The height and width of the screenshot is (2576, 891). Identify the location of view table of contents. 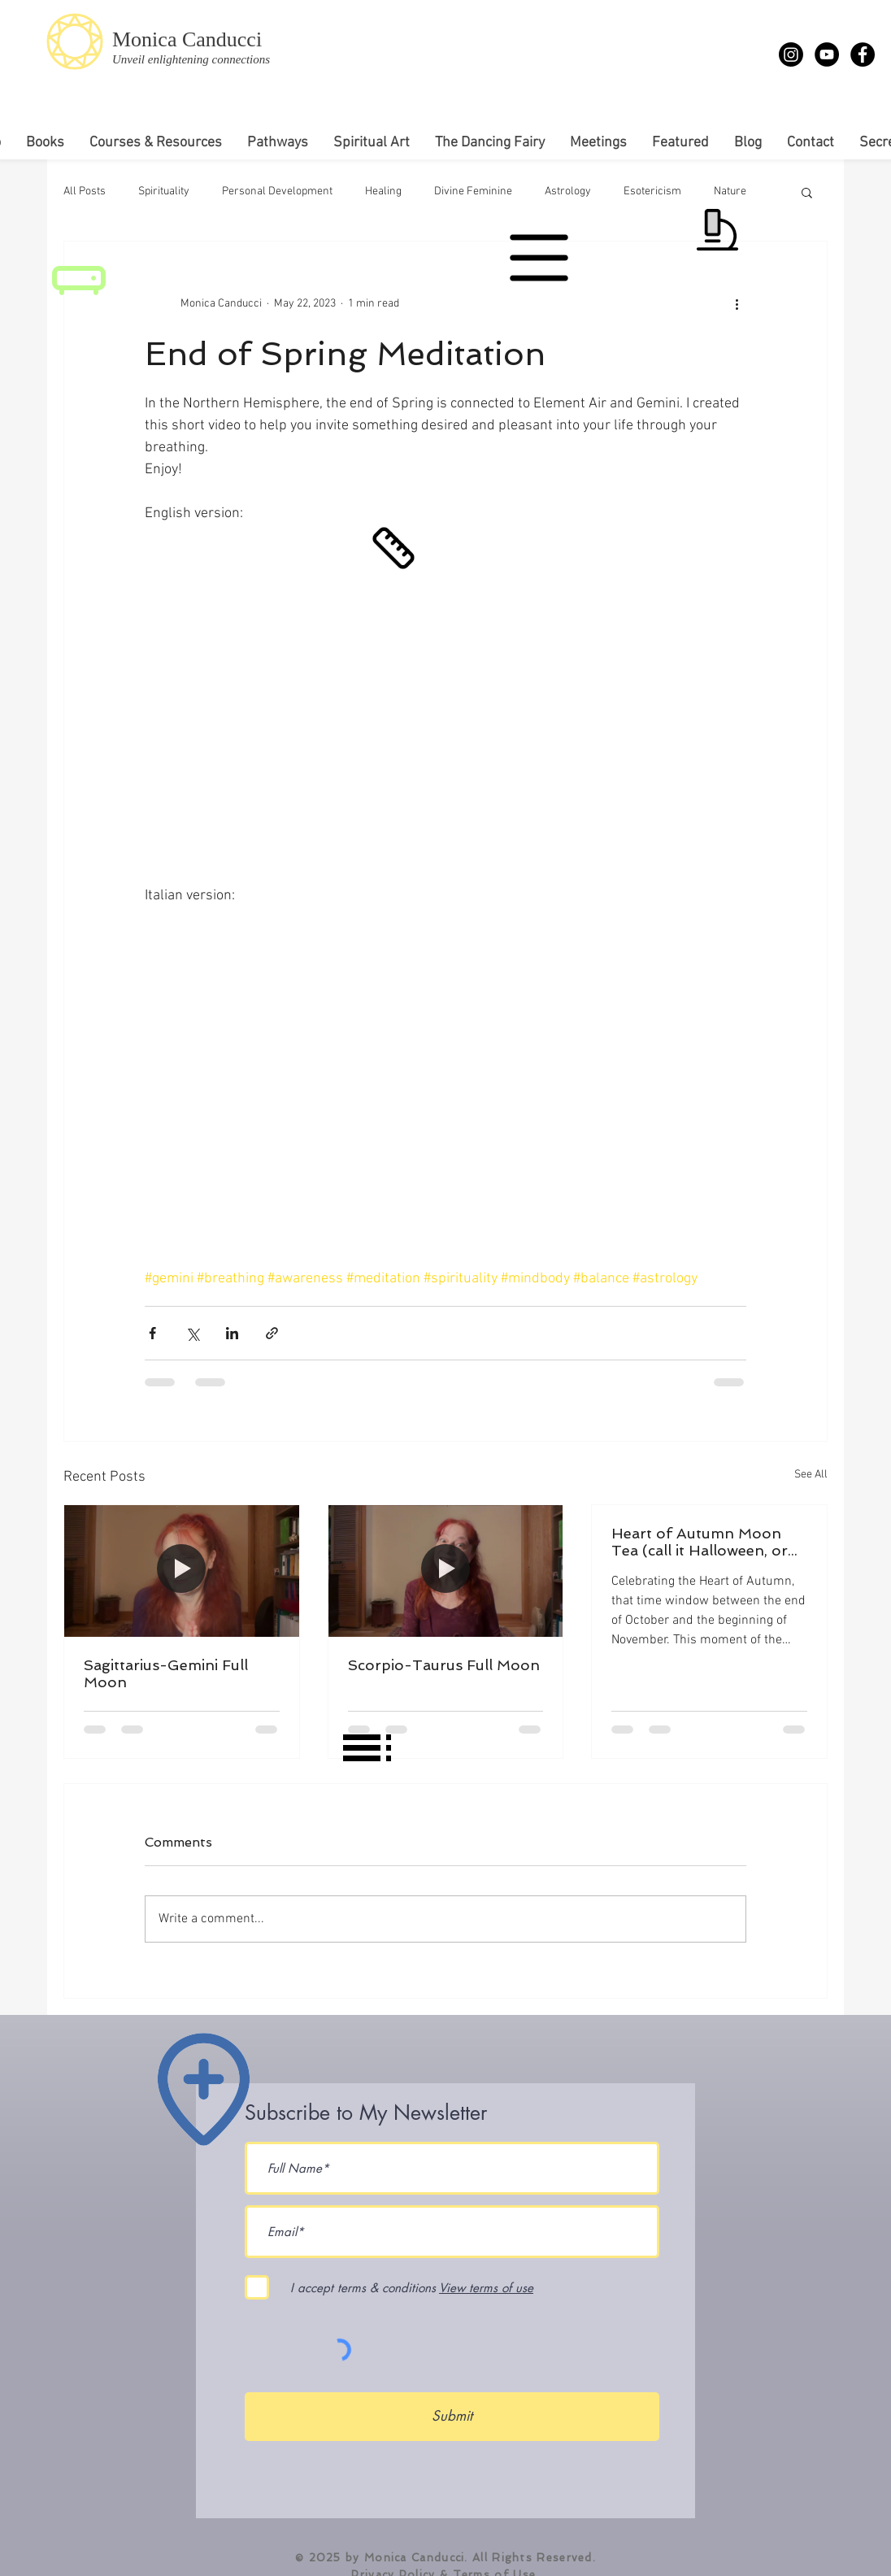
(367, 1747).